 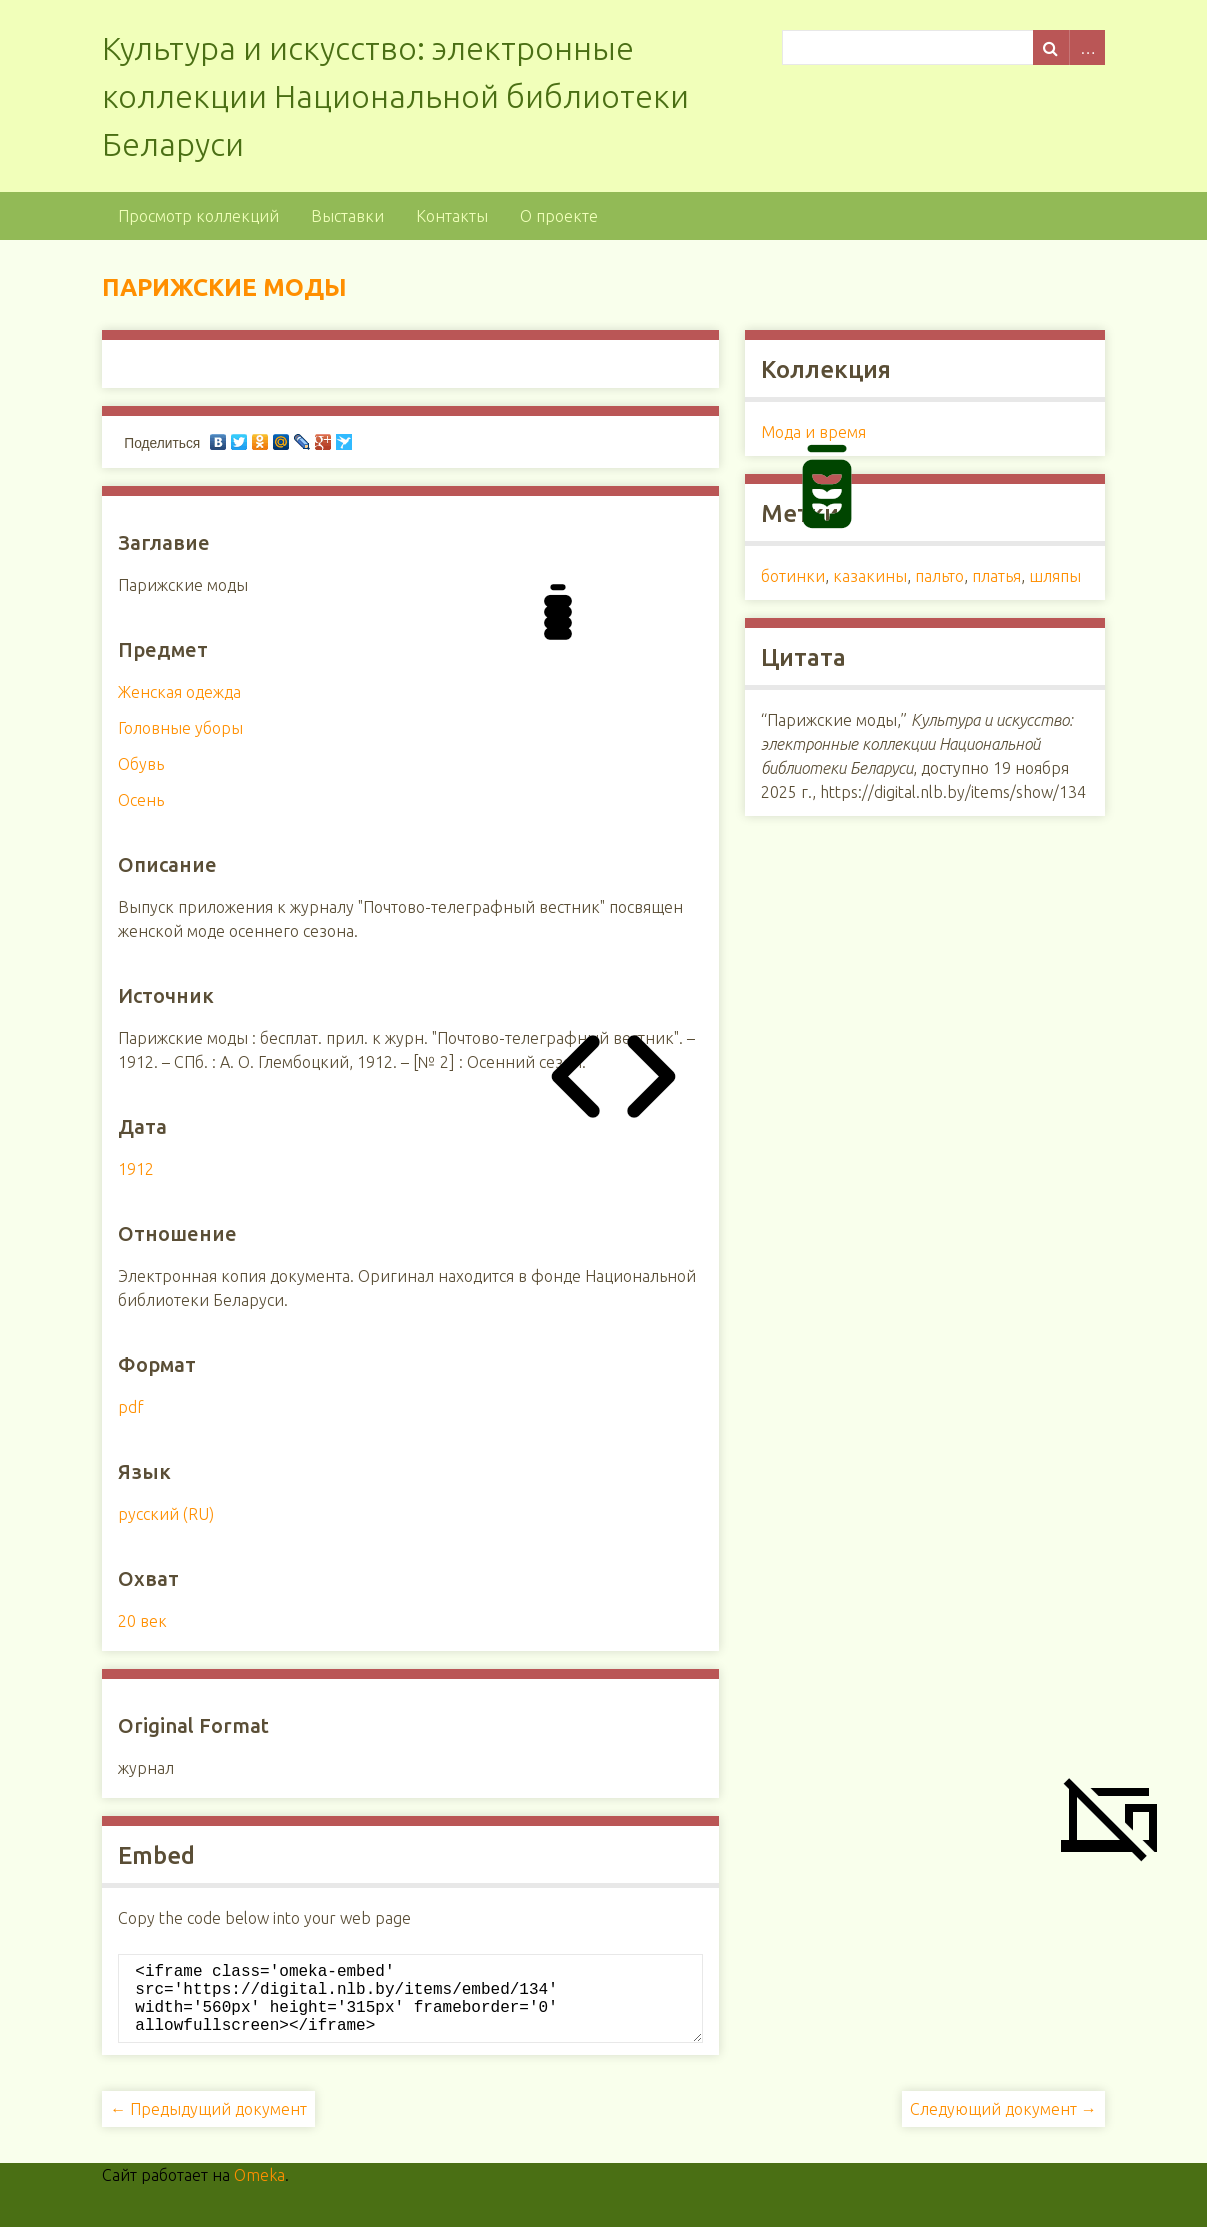 What do you see at coordinates (827, 489) in the screenshot?
I see `view stored grain or wheat inventory` at bounding box center [827, 489].